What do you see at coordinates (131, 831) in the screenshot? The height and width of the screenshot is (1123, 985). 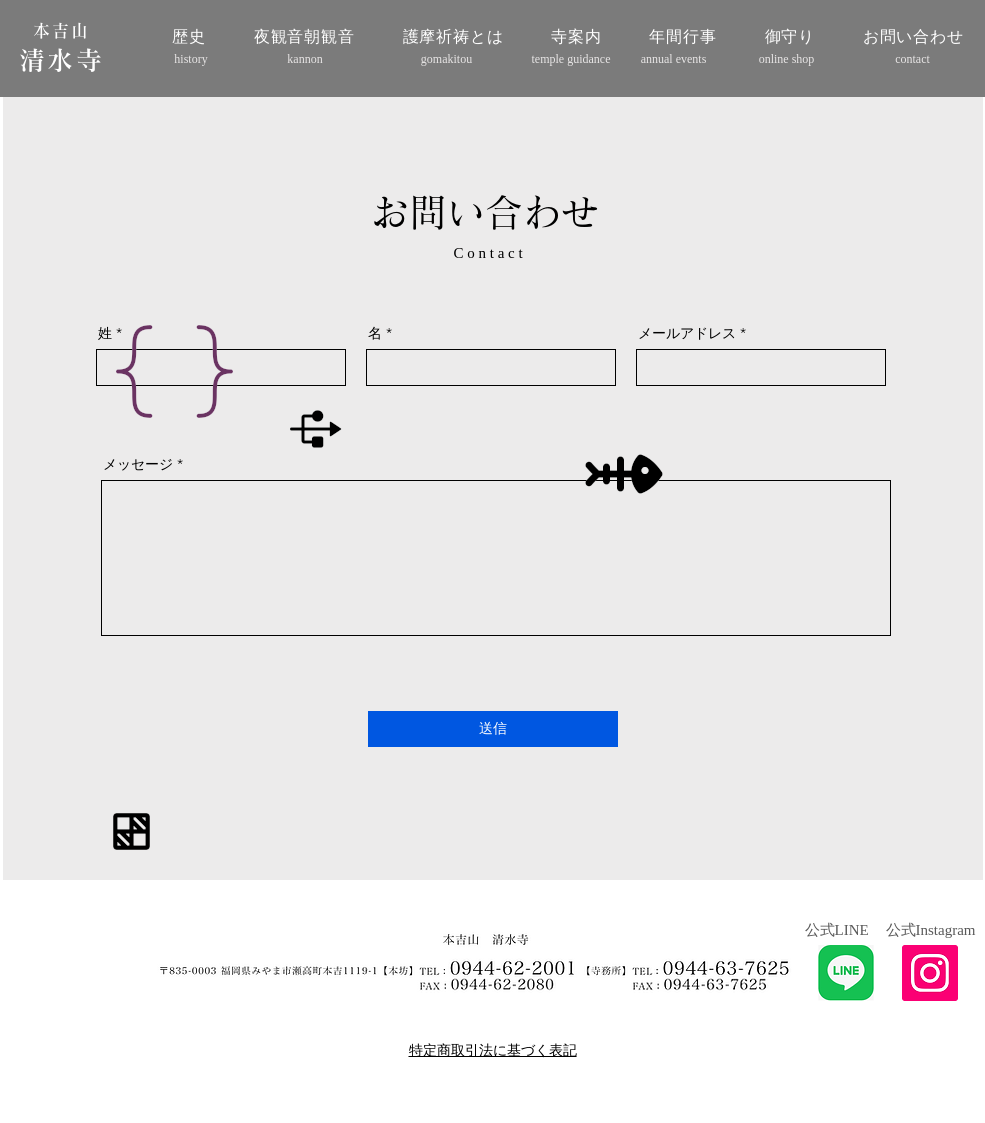 I see `toggle transparency grid view` at bounding box center [131, 831].